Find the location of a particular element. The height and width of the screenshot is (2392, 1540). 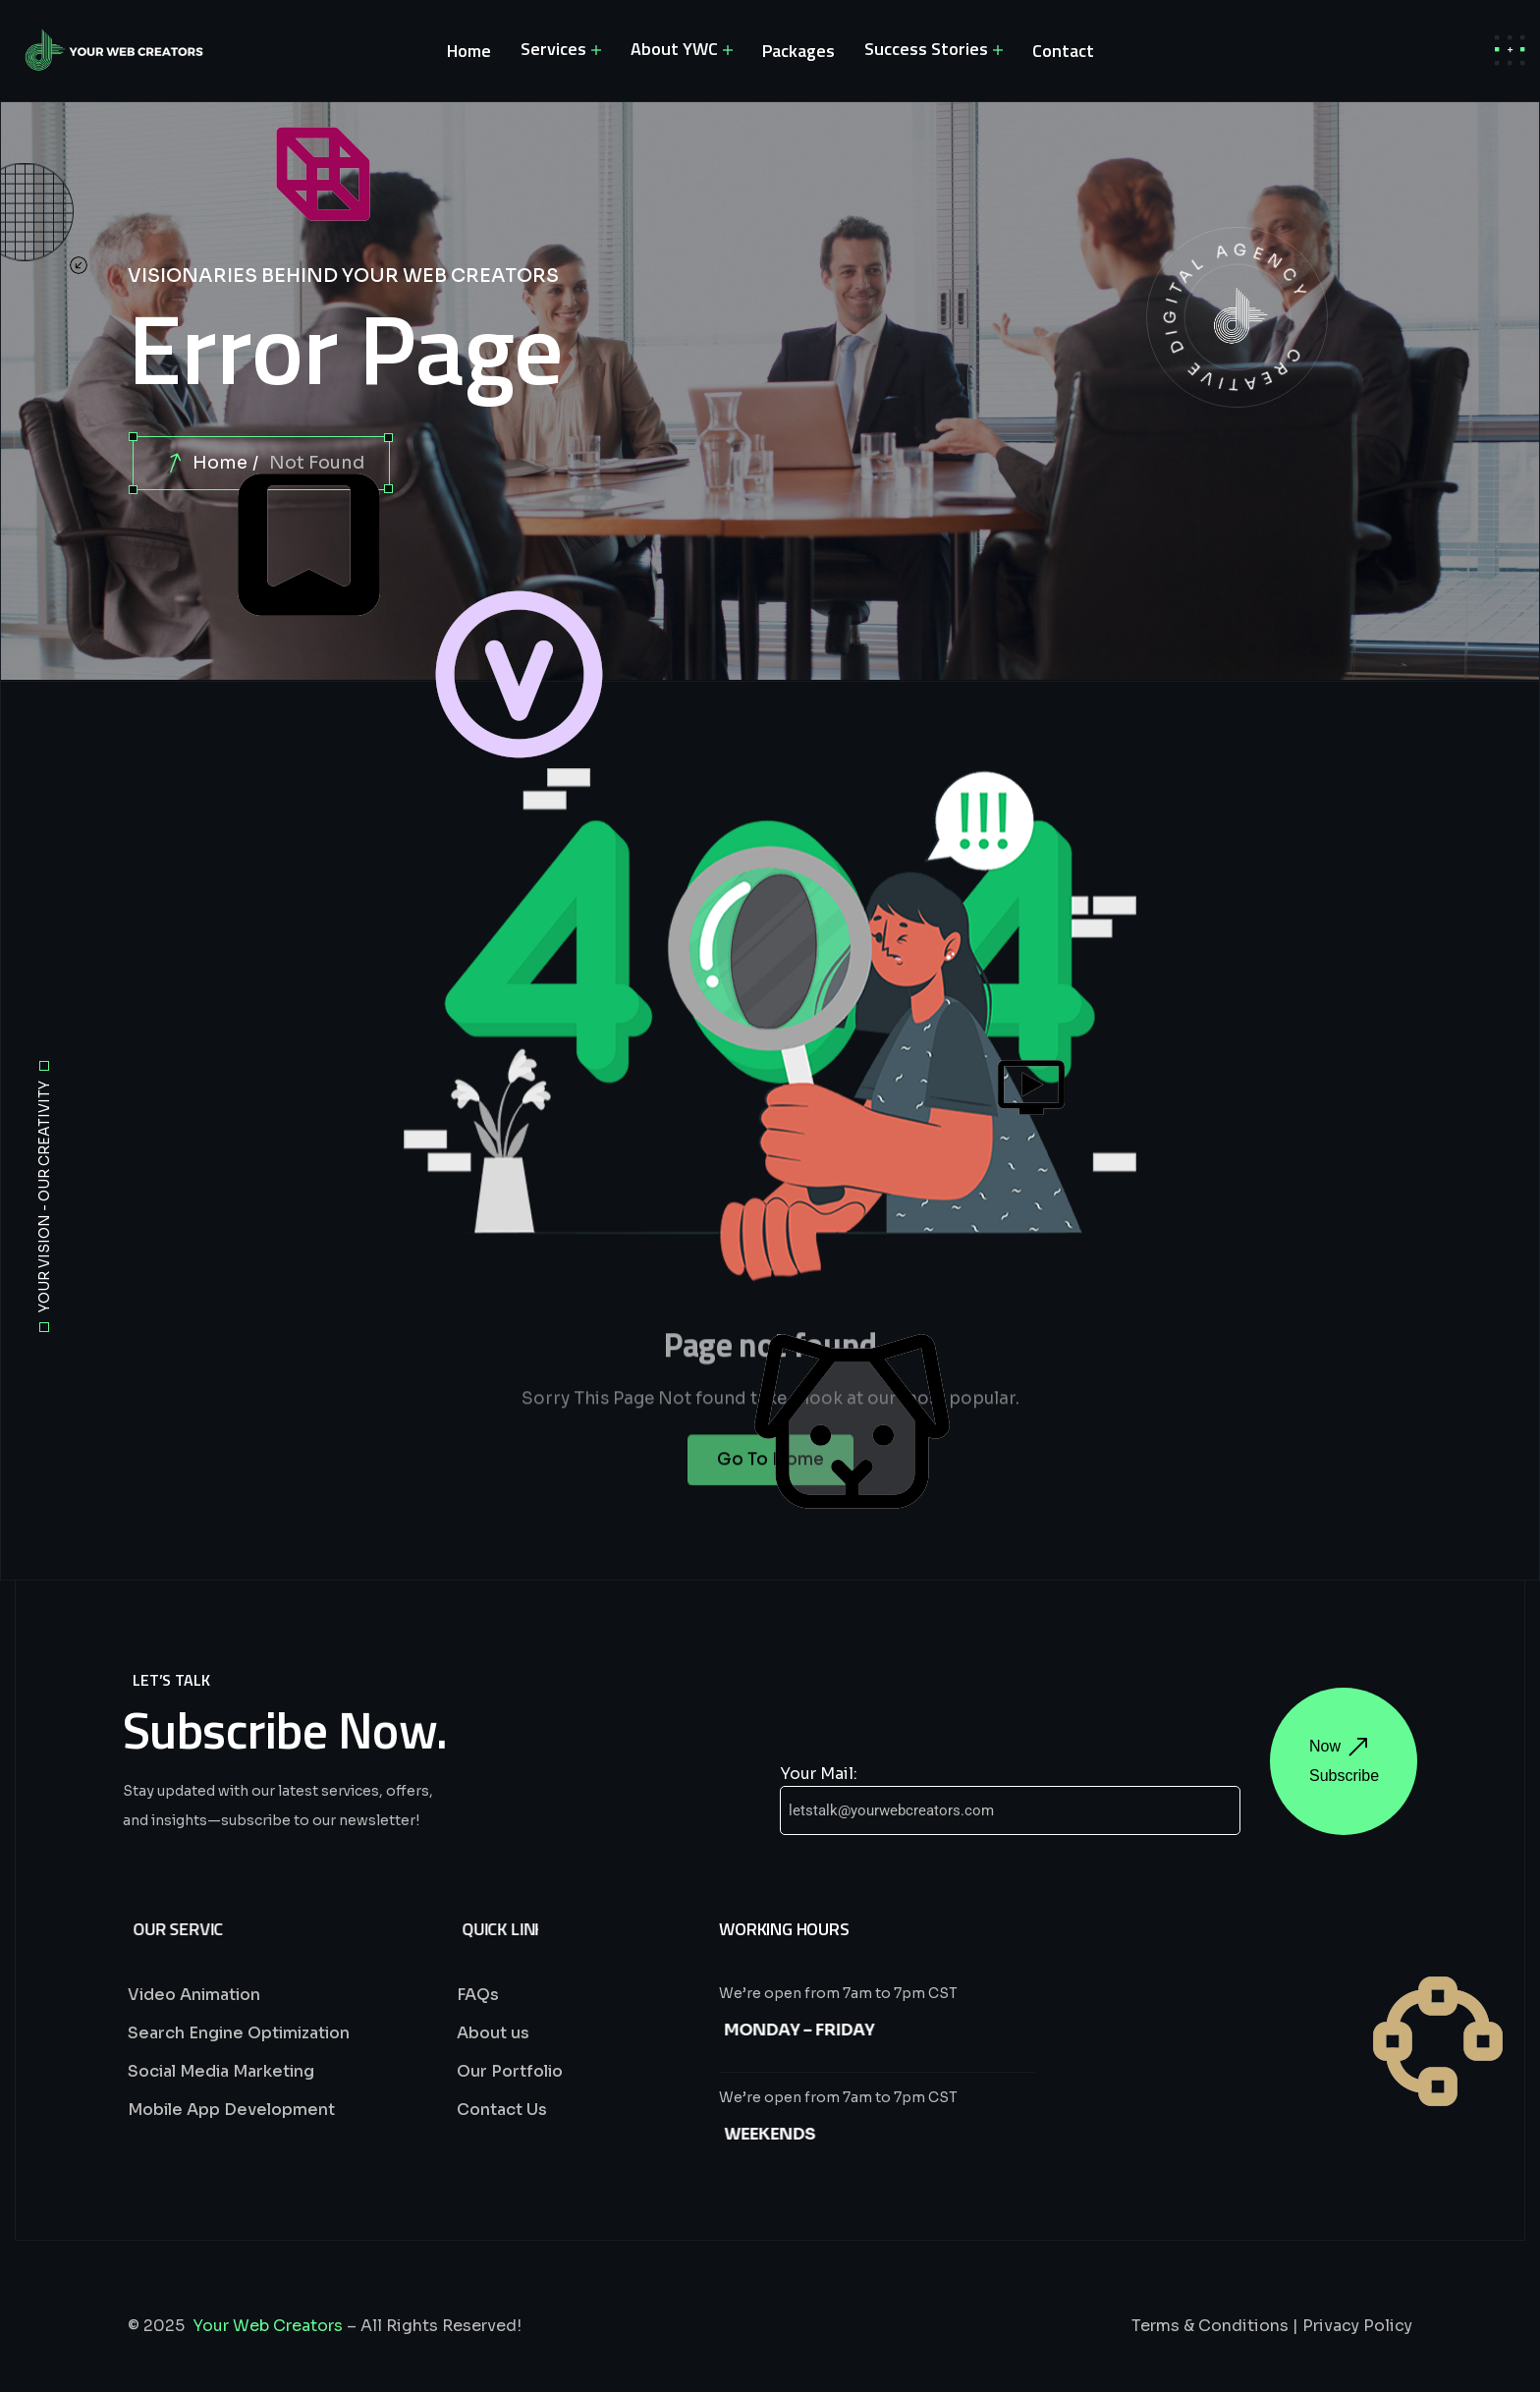

edit bezier curve anchor points is located at coordinates (1438, 2041).